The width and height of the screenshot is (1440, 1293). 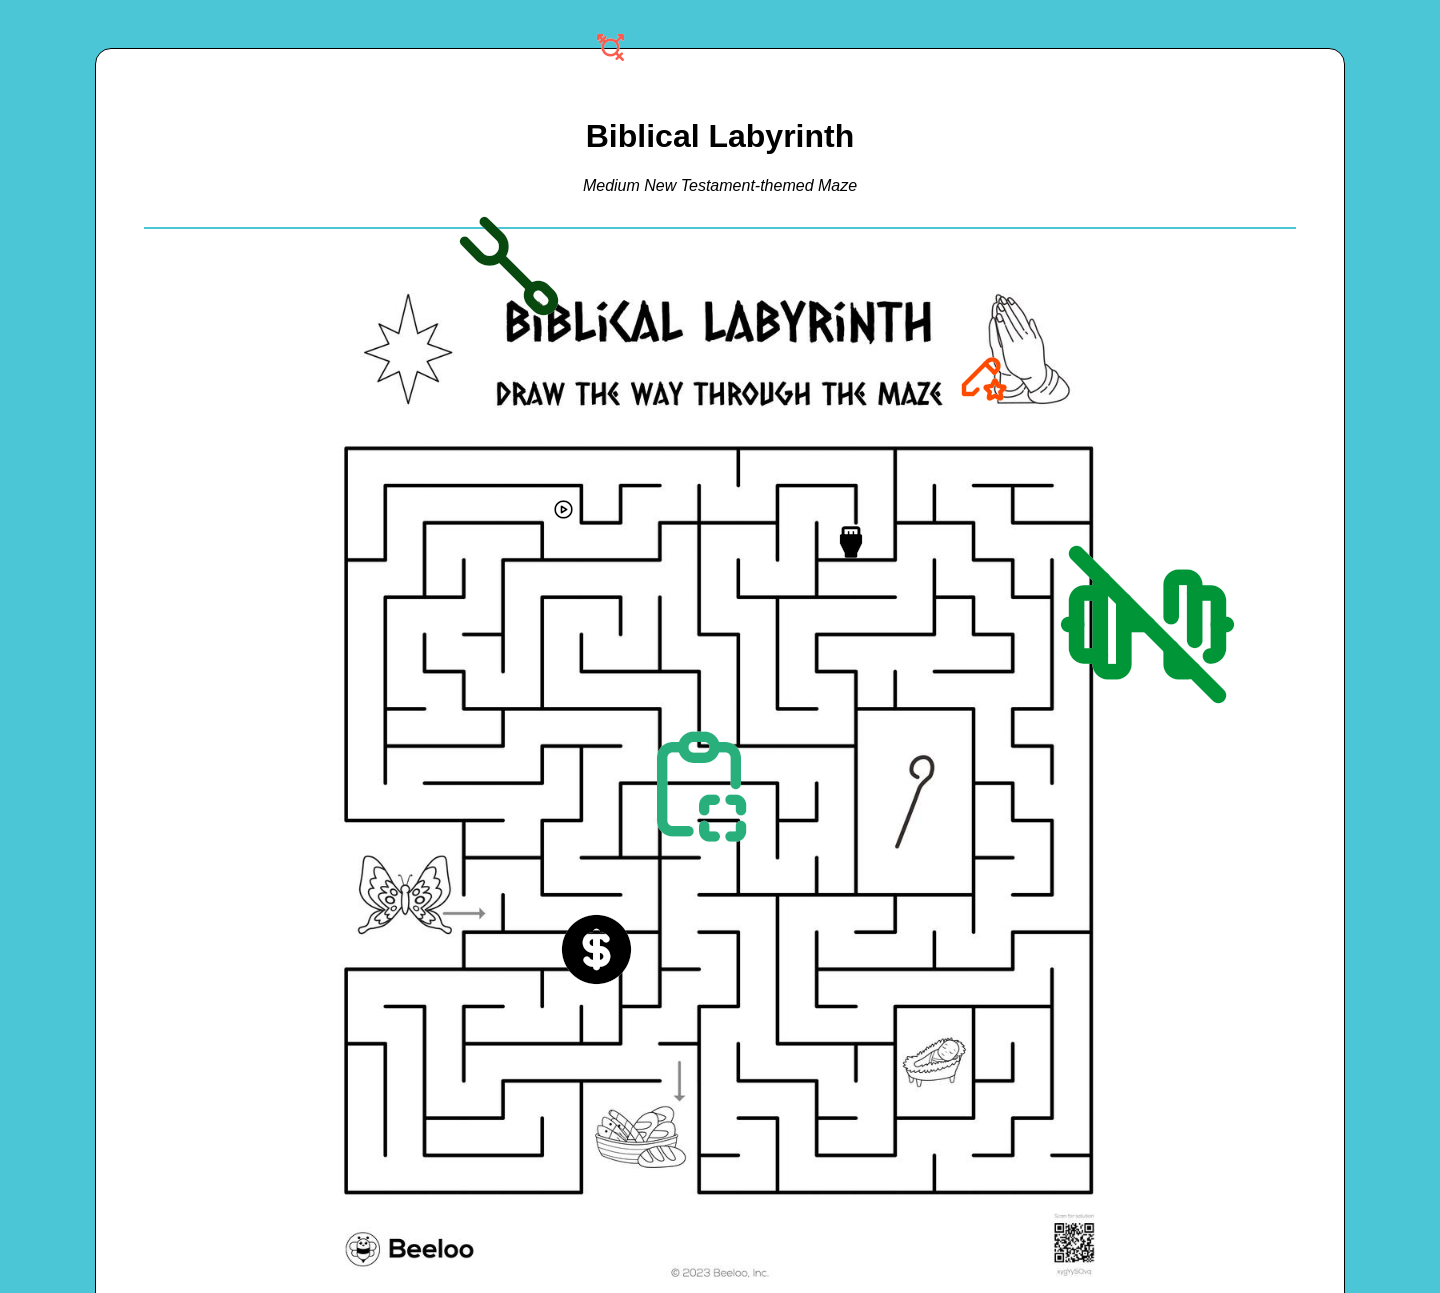 What do you see at coordinates (509, 266) in the screenshot?
I see `access tool or utility settings` at bounding box center [509, 266].